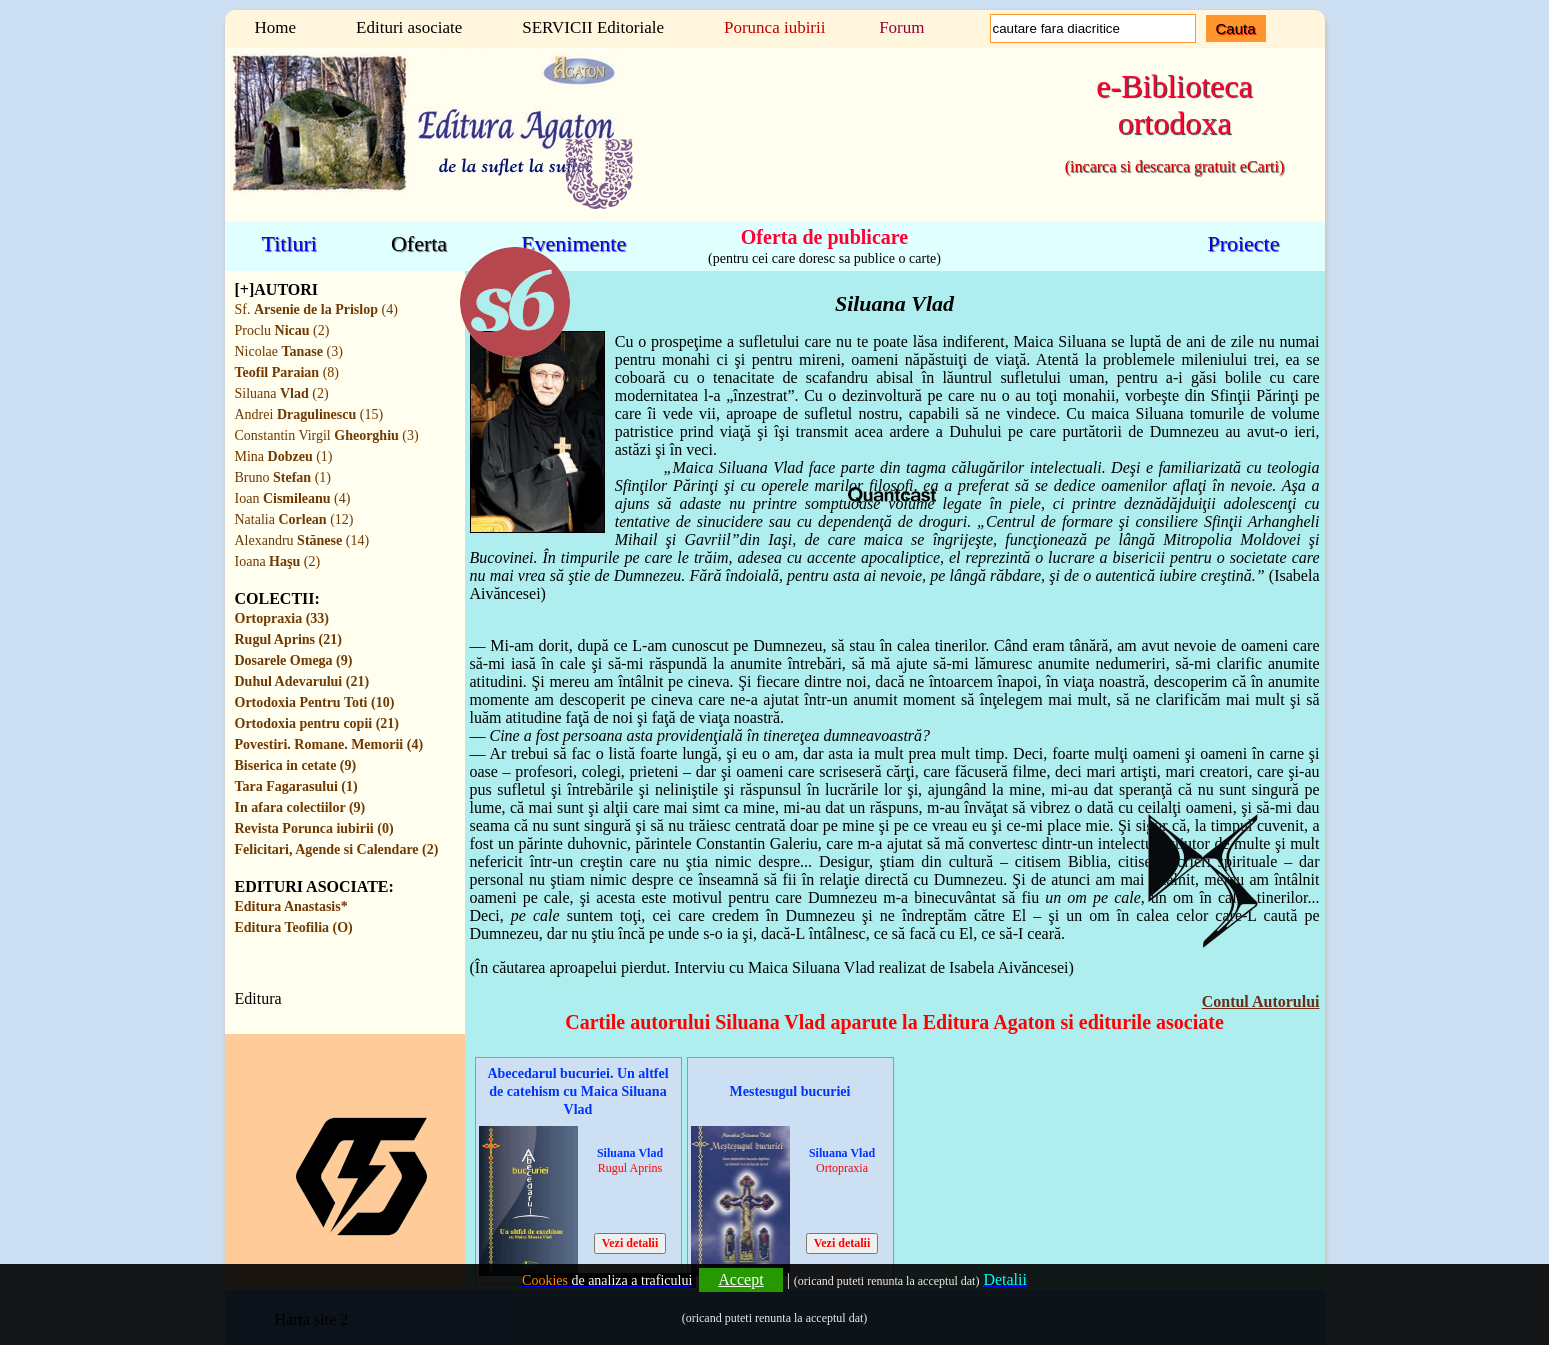  Describe the element at coordinates (892, 495) in the screenshot. I see `quantcast company logo` at that location.